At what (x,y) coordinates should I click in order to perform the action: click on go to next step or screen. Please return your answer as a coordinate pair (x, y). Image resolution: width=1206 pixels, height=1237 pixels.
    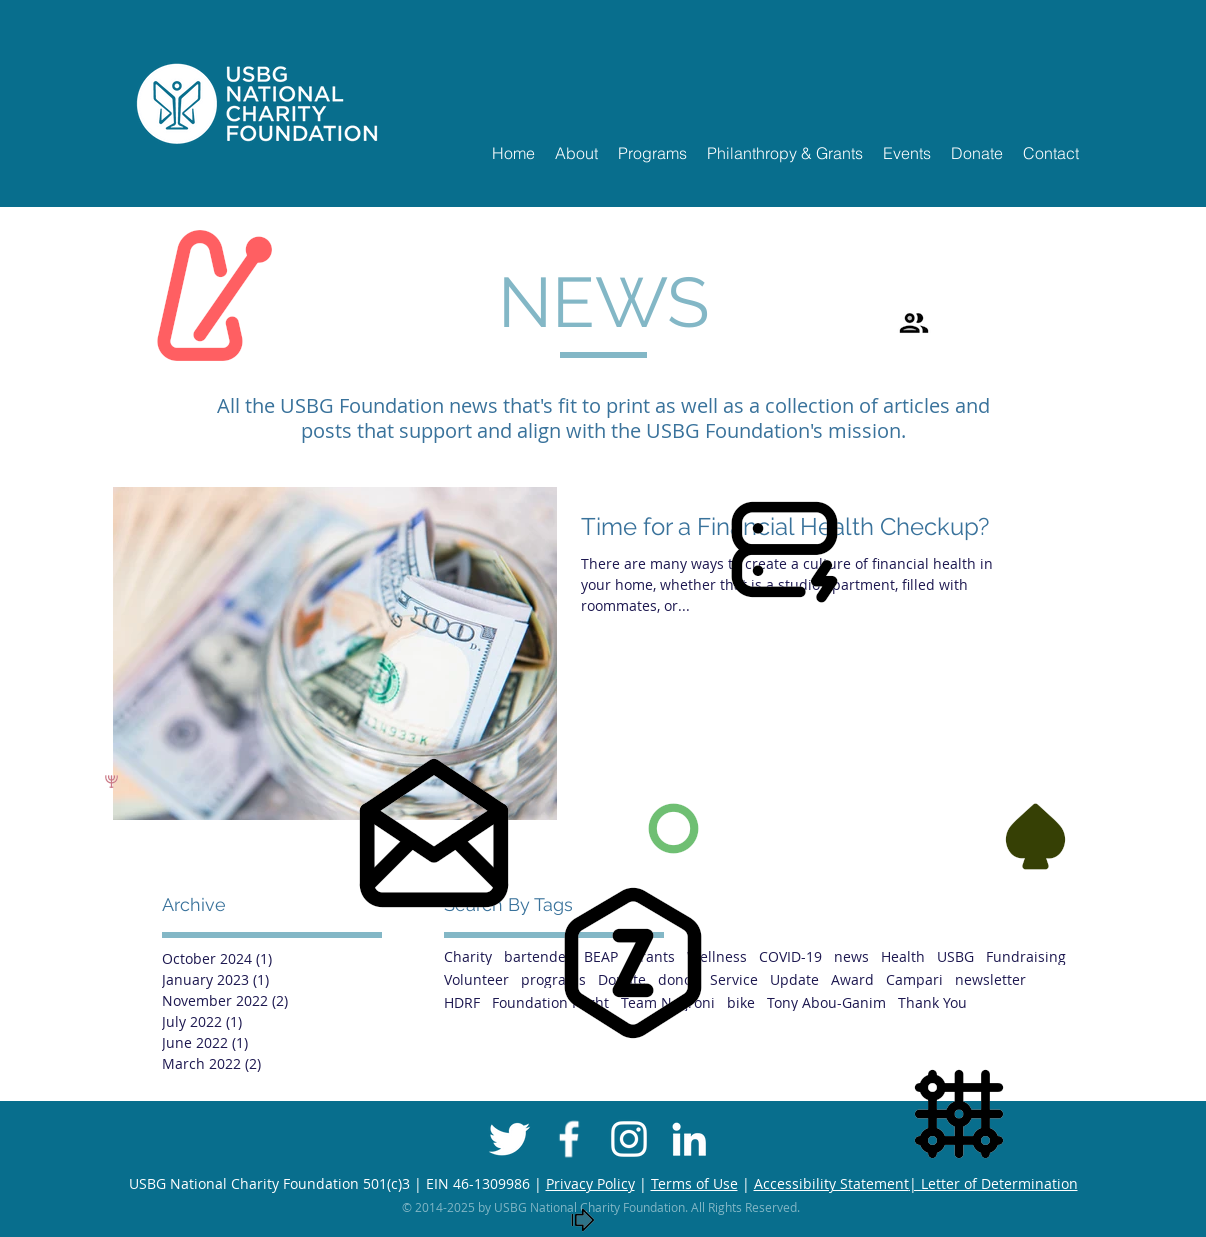
    Looking at the image, I should click on (582, 1220).